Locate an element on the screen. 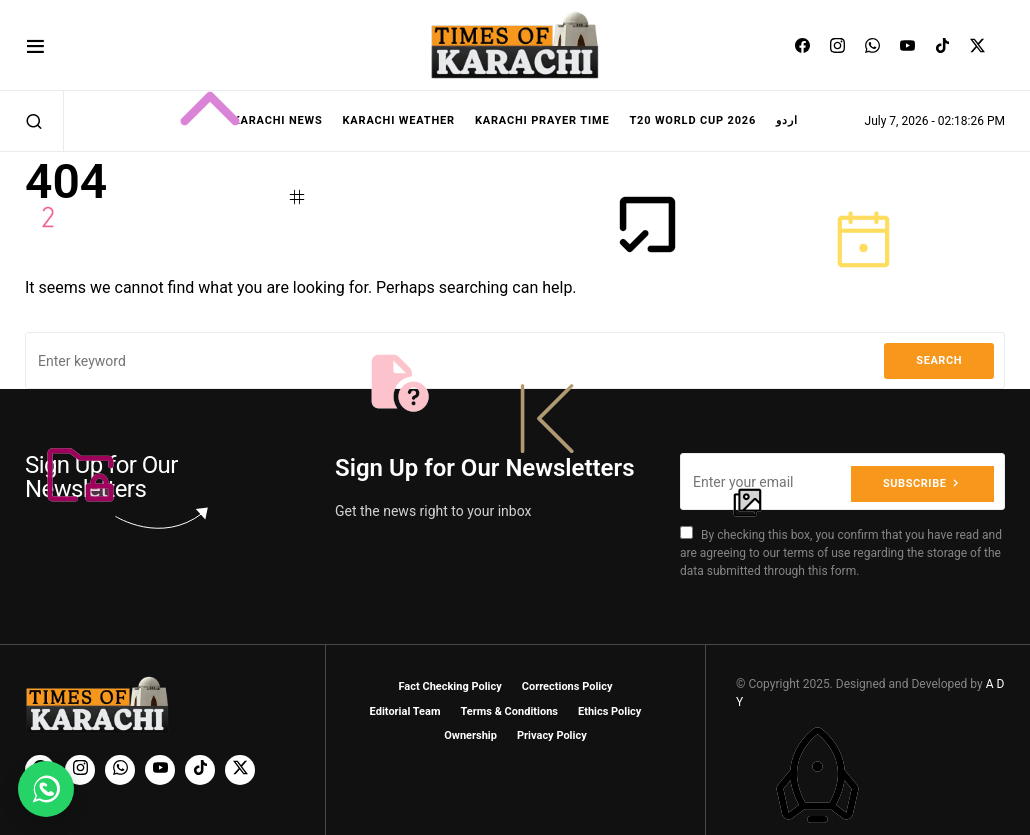  indicates a calendar event or reminder is located at coordinates (863, 241).